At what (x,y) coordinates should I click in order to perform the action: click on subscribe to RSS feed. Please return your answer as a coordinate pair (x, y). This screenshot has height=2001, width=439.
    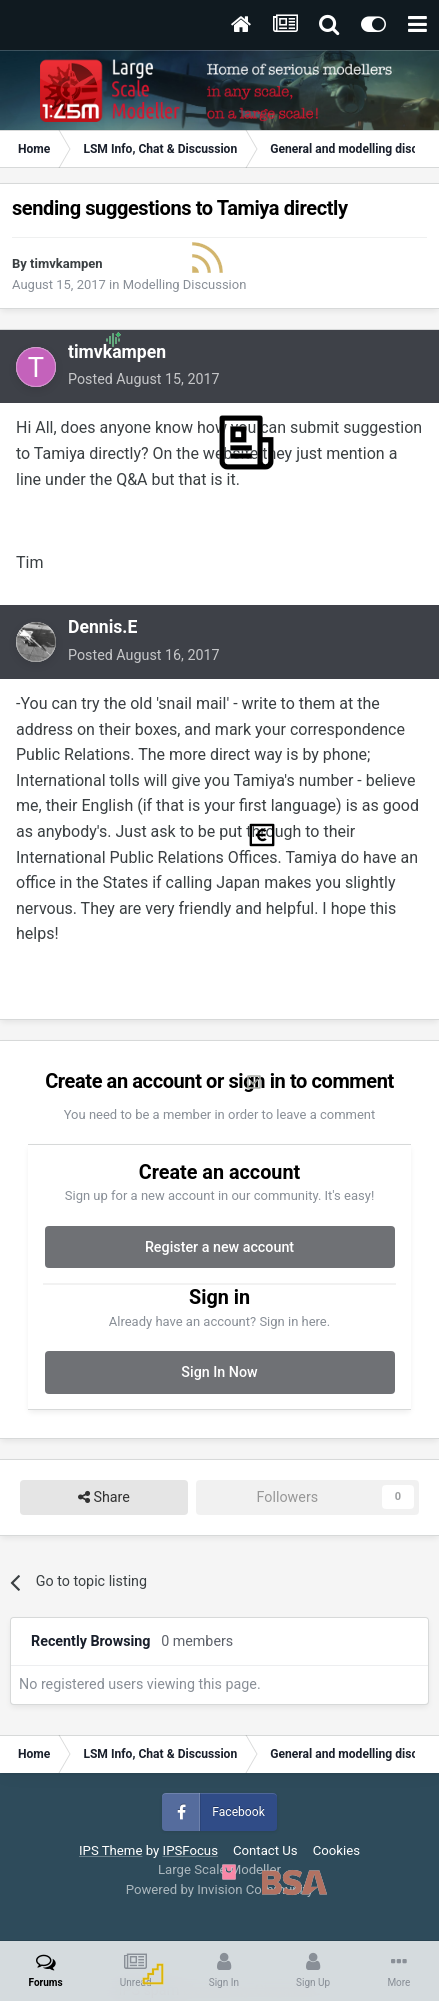
    Looking at the image, I should click on (207, 257).